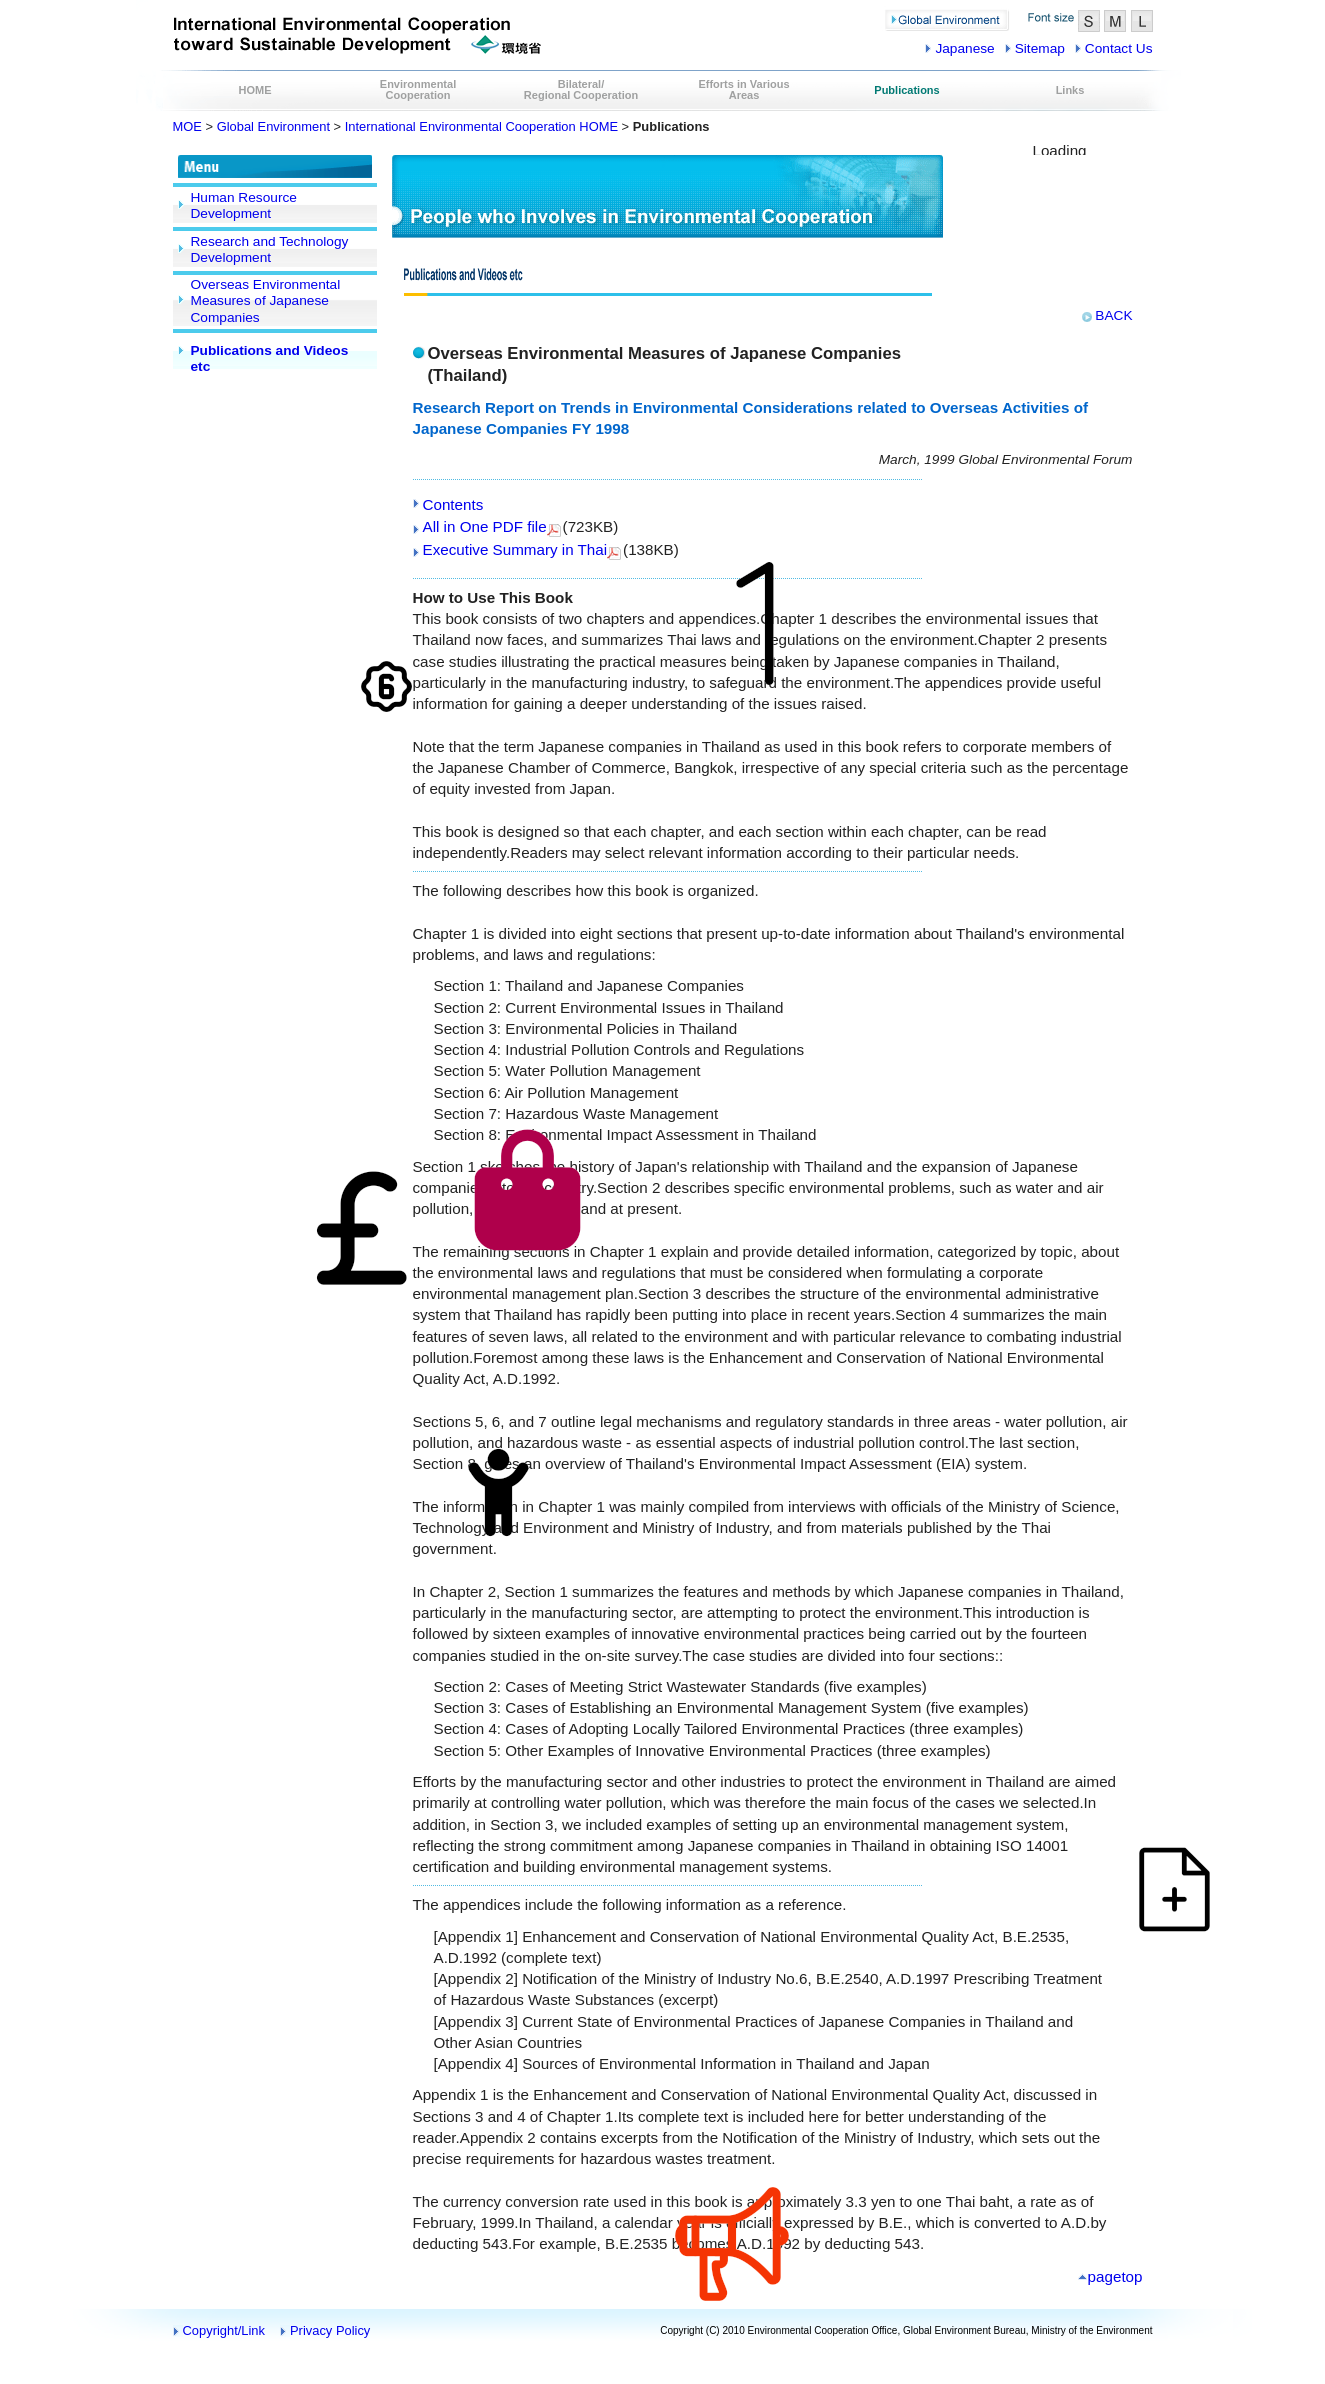 Image resolution: width=1325 pixels, height=2384 pixels. What do you see at coordinates (1174, 1889) in the screenshot?
I see `create a new file` at bounding box center [1174, 1889].